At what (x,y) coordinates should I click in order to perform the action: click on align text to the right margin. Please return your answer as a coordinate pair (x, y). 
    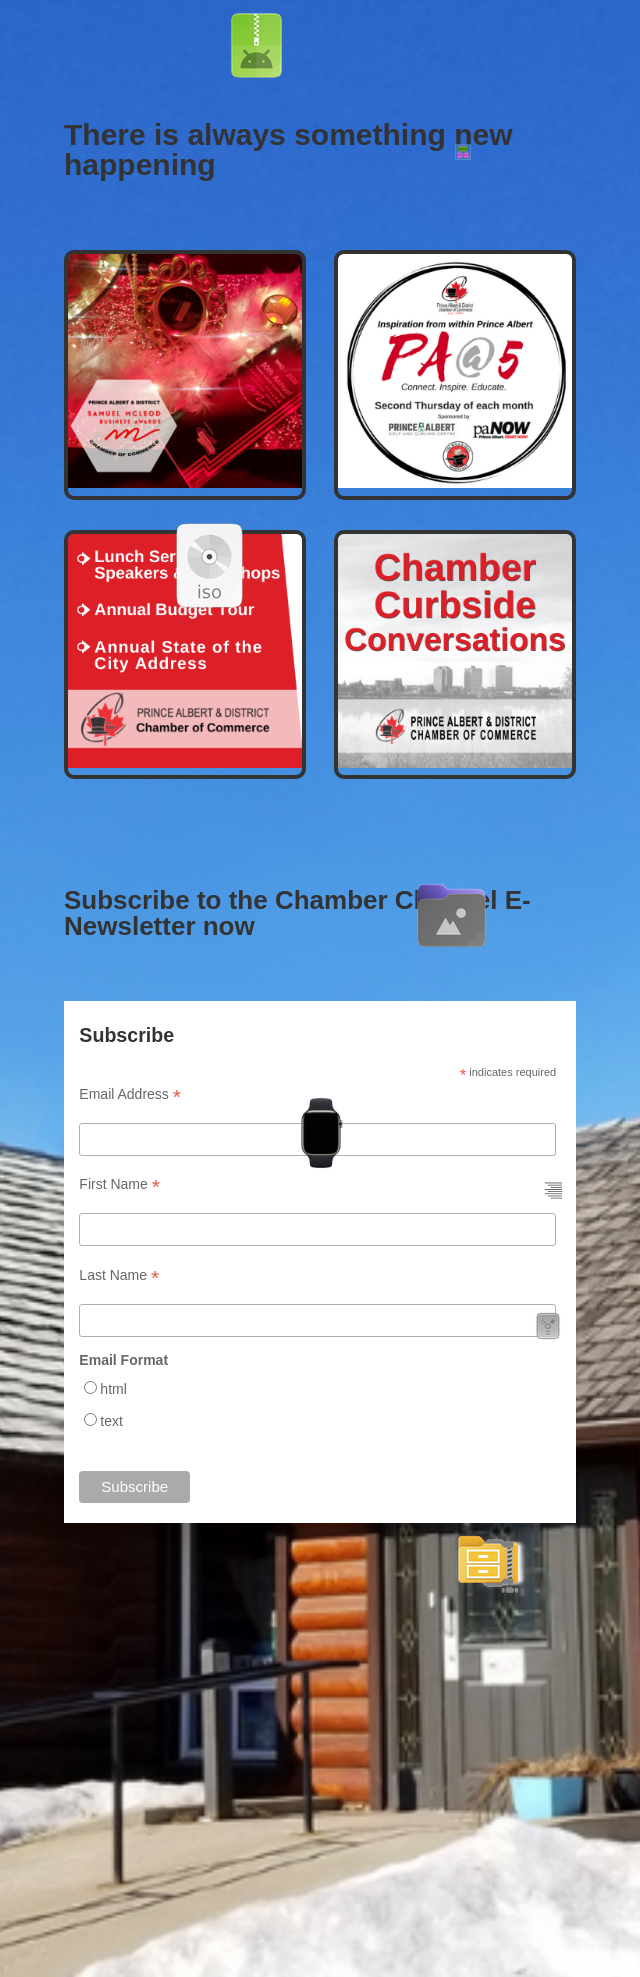
    Looking at the image, I should click on (553, 1190).